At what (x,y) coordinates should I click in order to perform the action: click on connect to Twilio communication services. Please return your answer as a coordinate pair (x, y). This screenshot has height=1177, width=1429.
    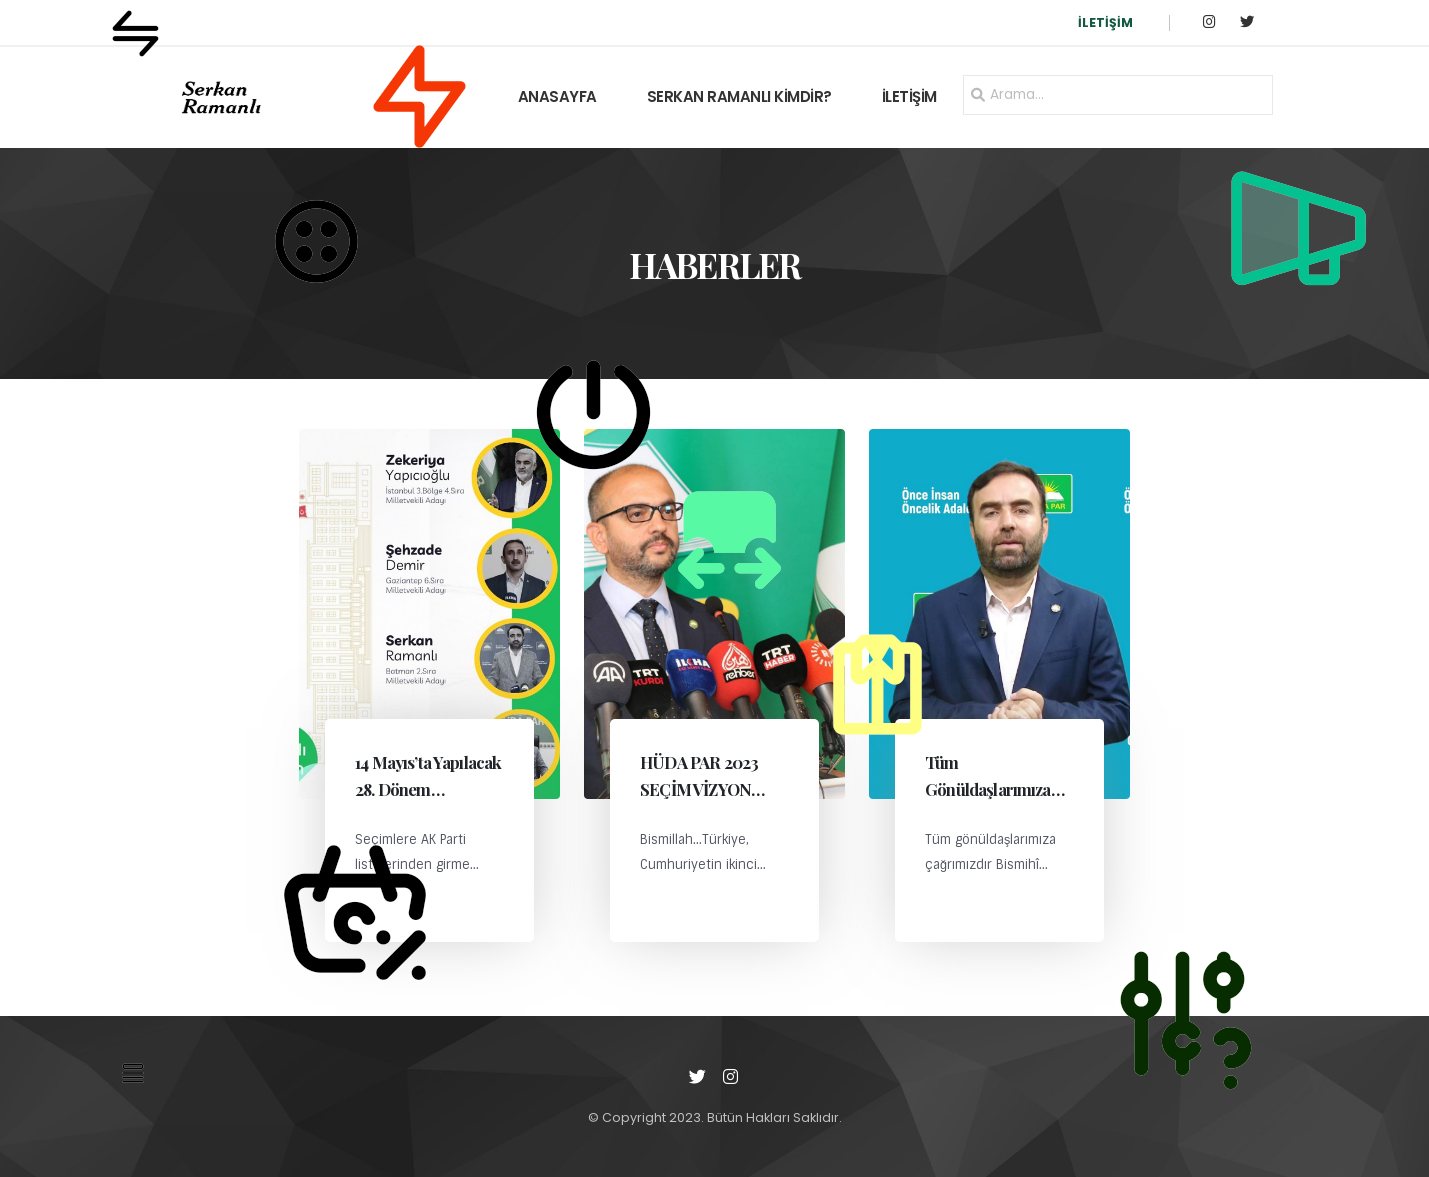
    Looking at the image, I should click on (316, 241).